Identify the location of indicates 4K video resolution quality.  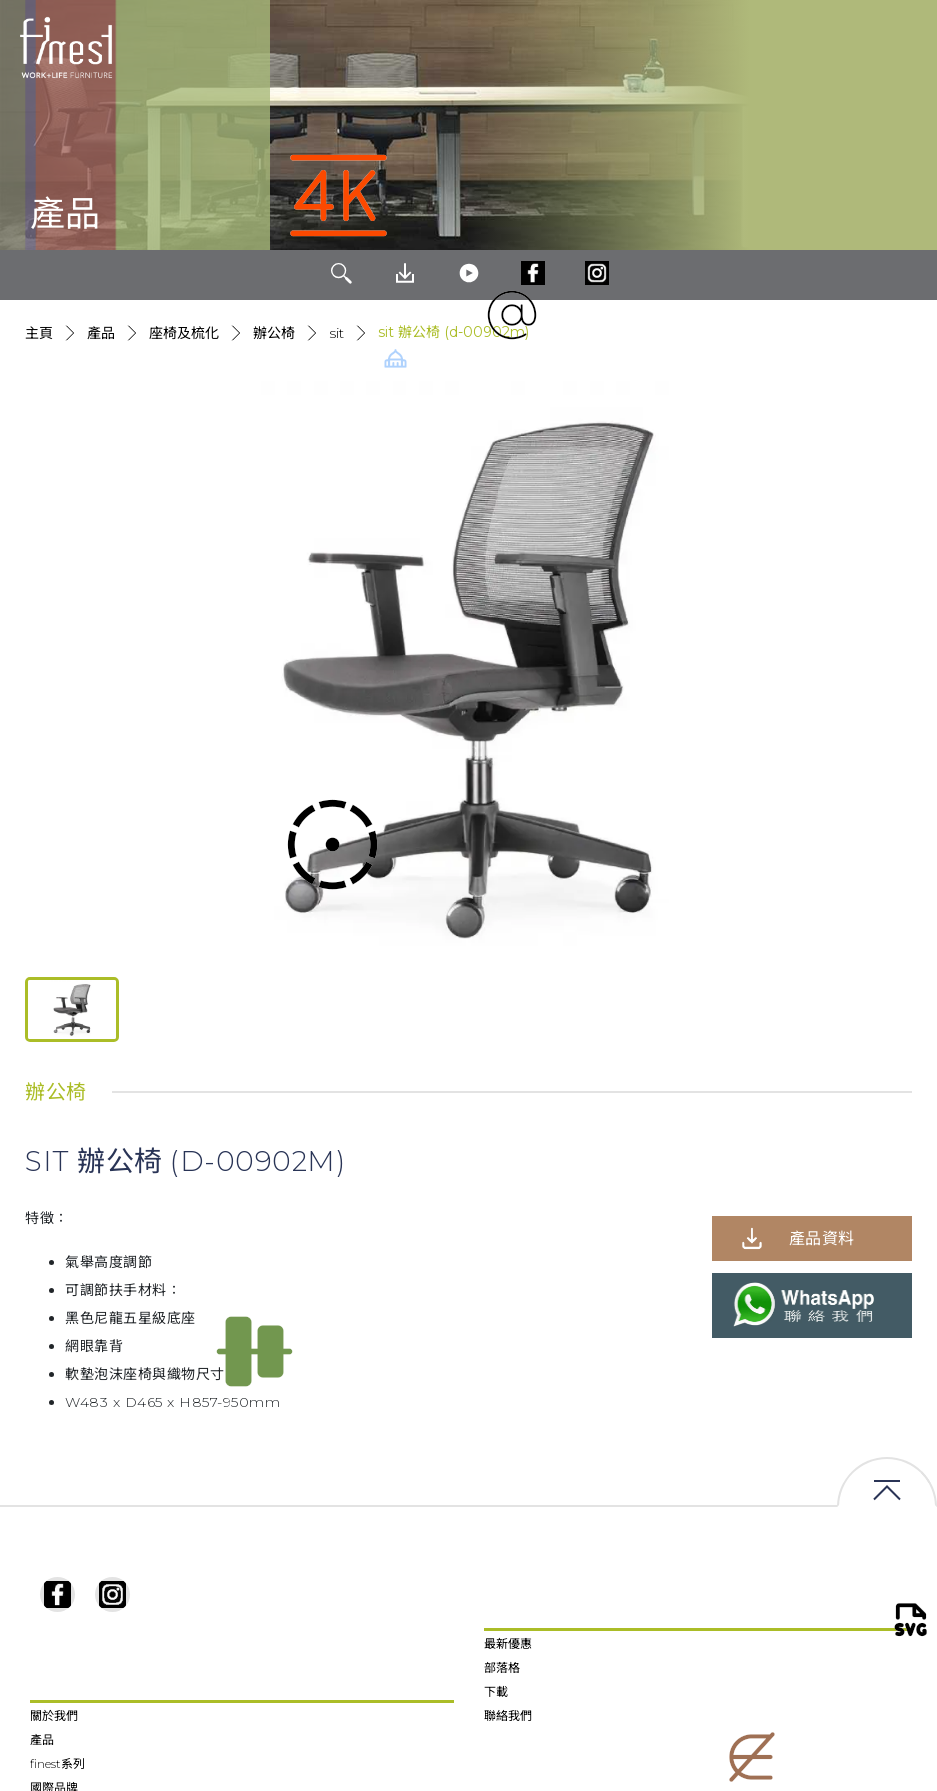
(338, 195).